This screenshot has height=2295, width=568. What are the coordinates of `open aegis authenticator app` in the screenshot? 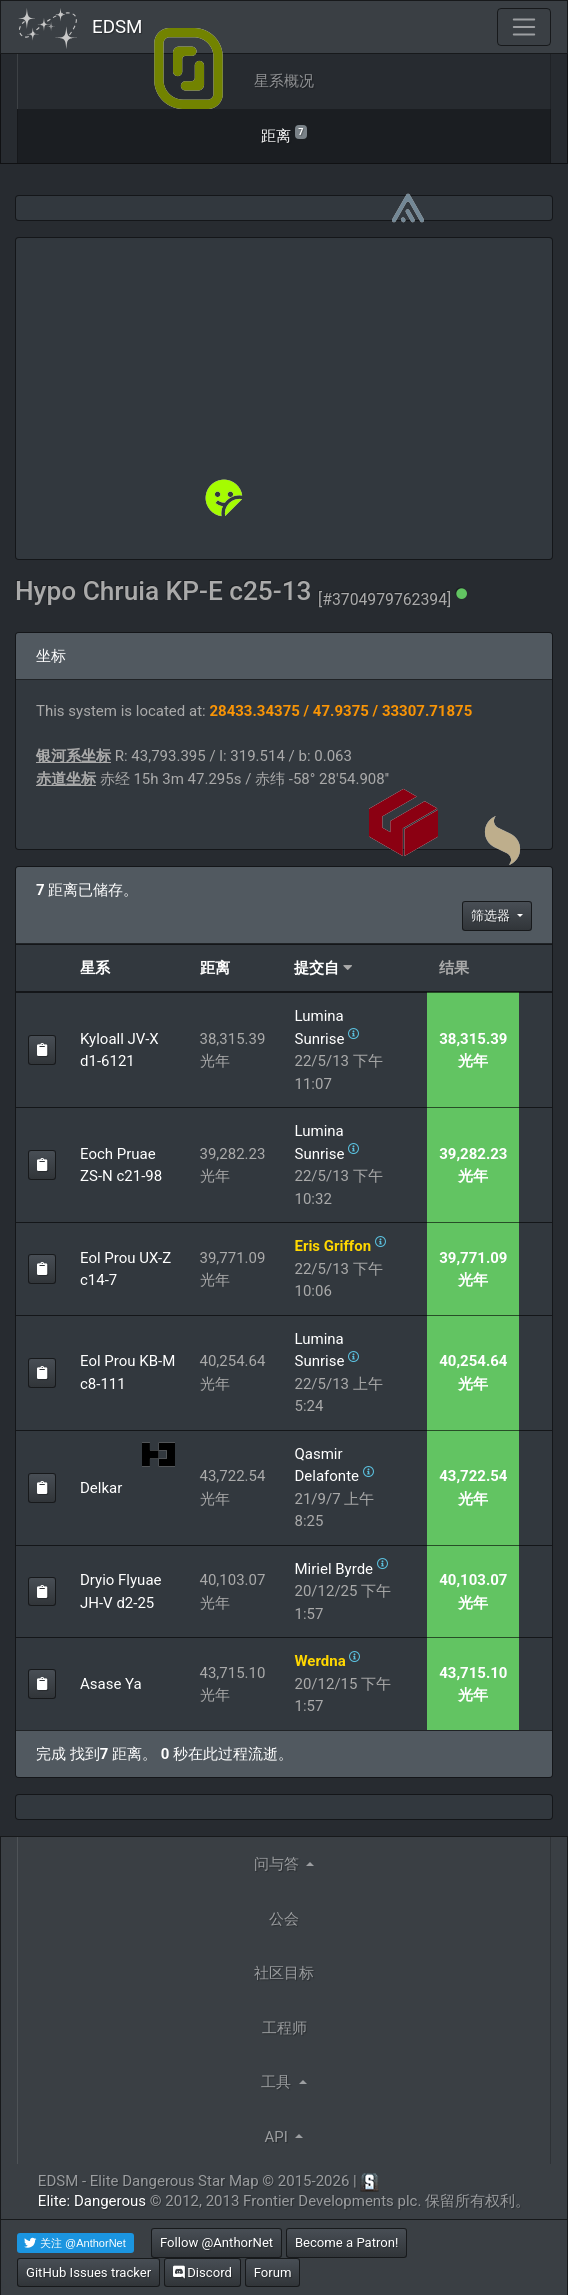 It's located at (408, 208).